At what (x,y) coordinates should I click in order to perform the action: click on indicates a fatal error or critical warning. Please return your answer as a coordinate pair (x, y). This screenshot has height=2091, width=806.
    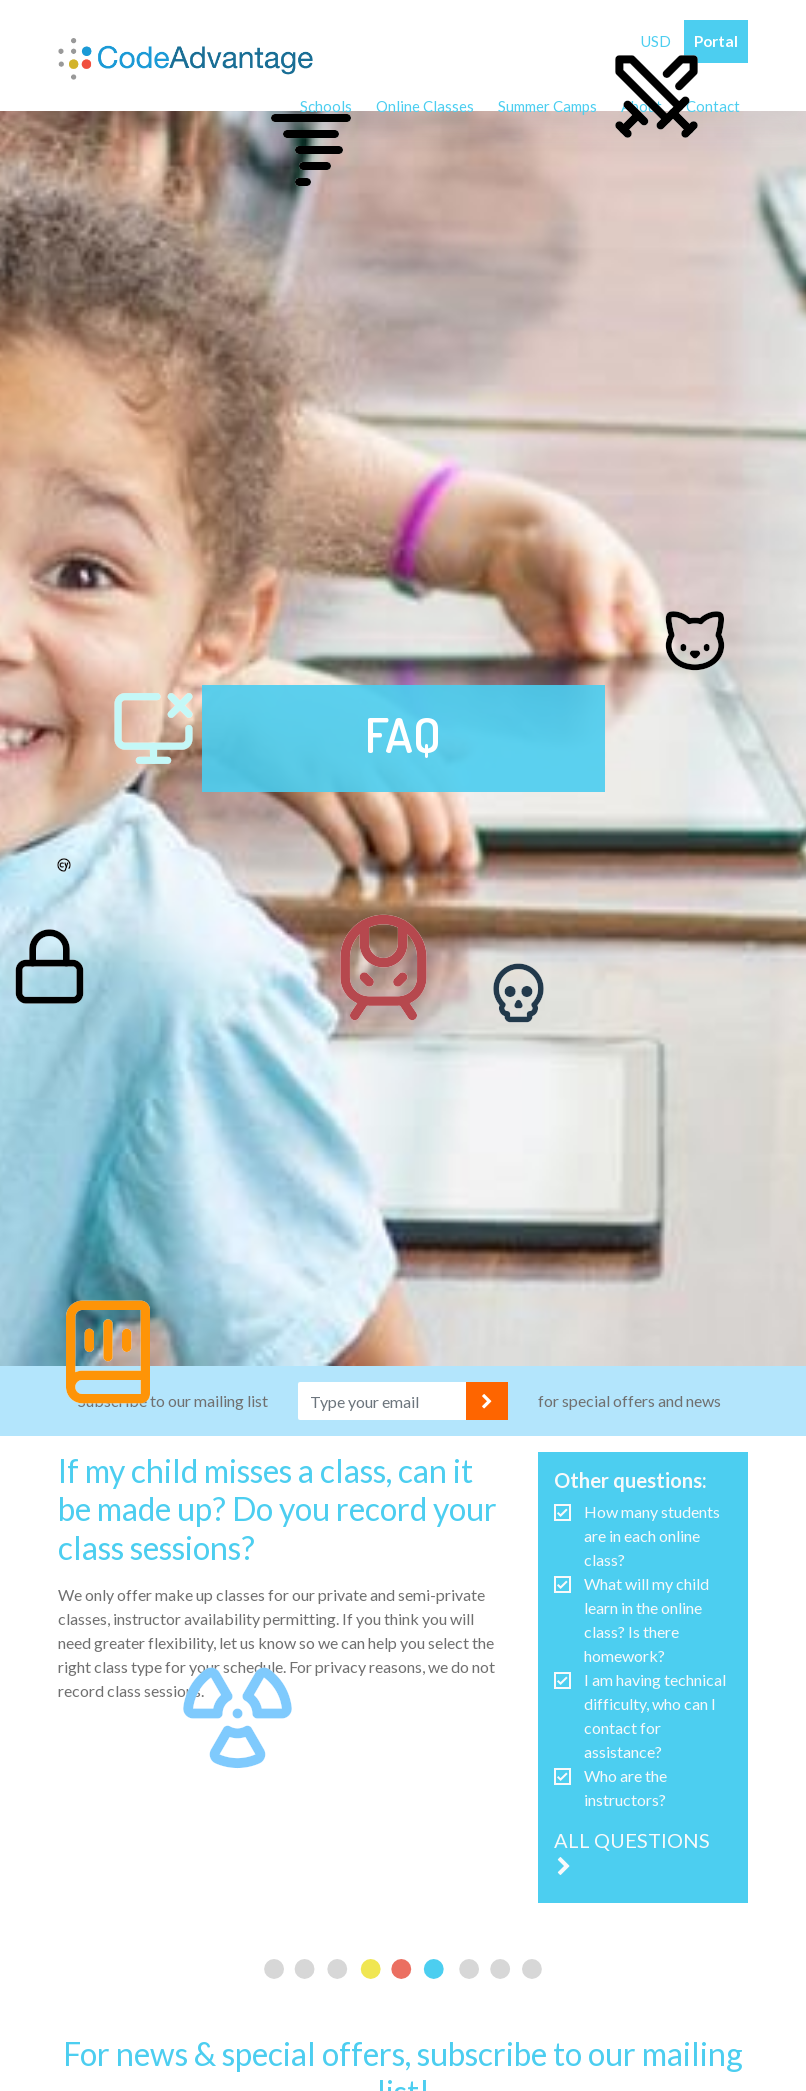
    Looking at the image, I should click on (518, 991).